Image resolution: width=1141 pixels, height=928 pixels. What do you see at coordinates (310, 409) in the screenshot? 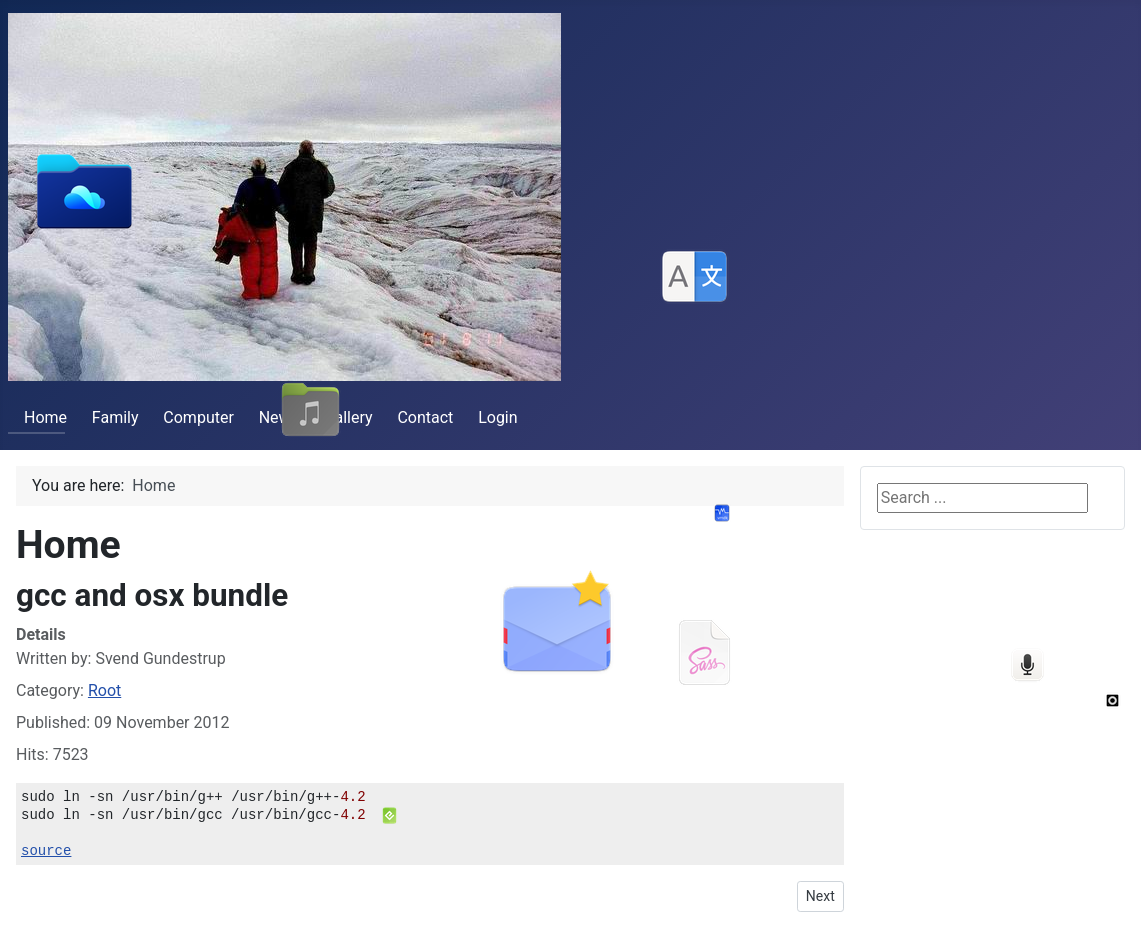
I see `open your music folder` at bounding box center [310, 409].